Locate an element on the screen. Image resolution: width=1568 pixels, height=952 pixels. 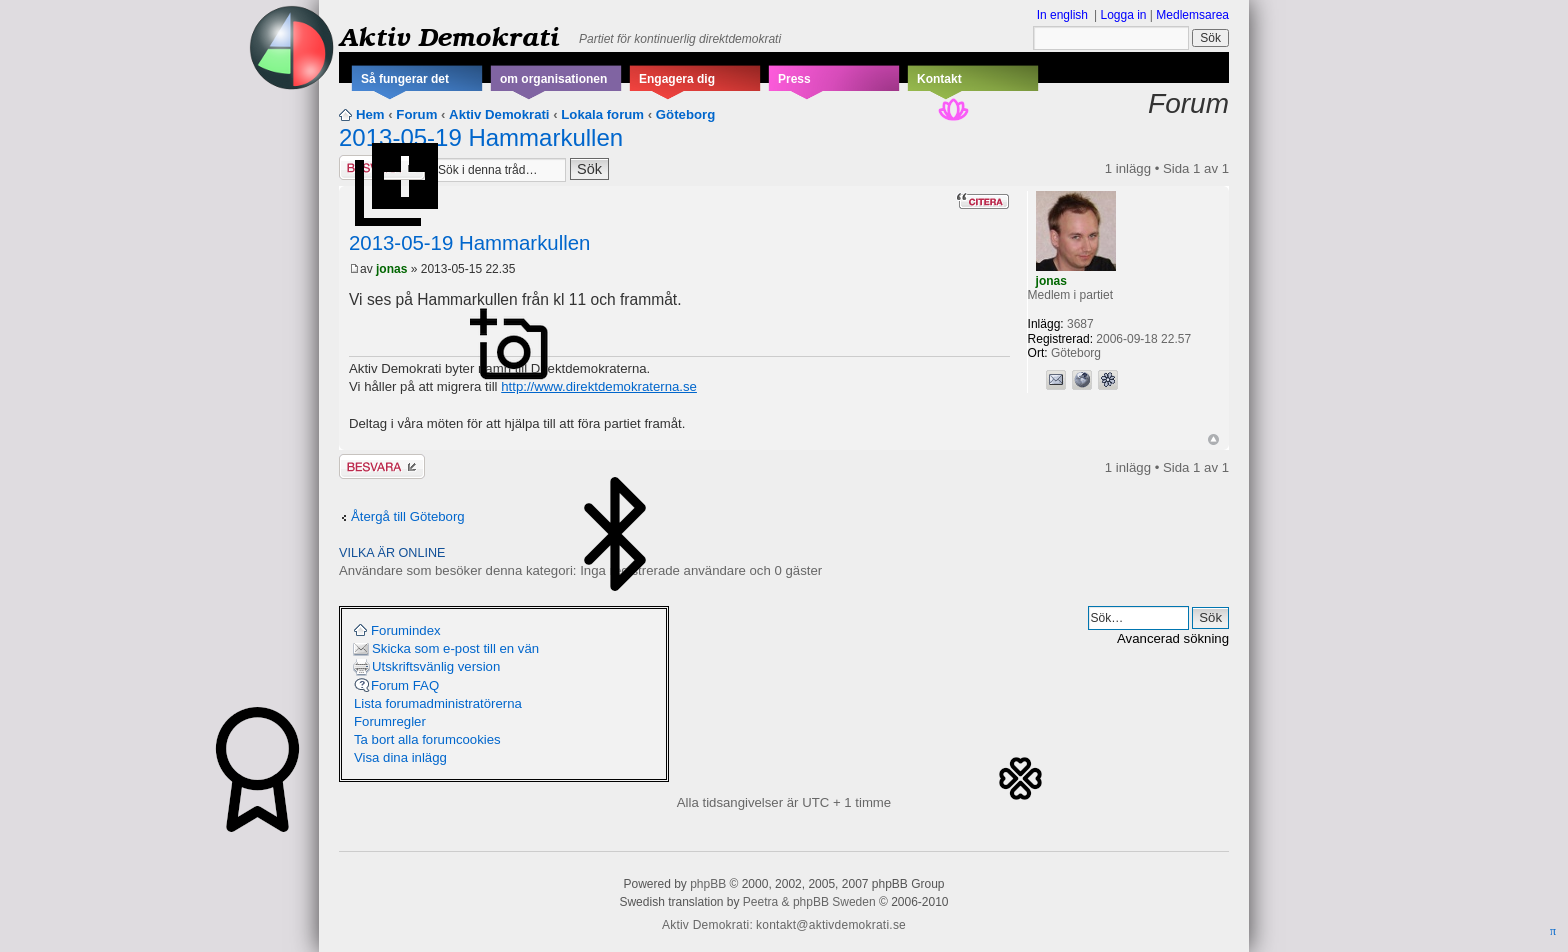
toggle bluetooth connectivity is located at coordinates (615, 534).